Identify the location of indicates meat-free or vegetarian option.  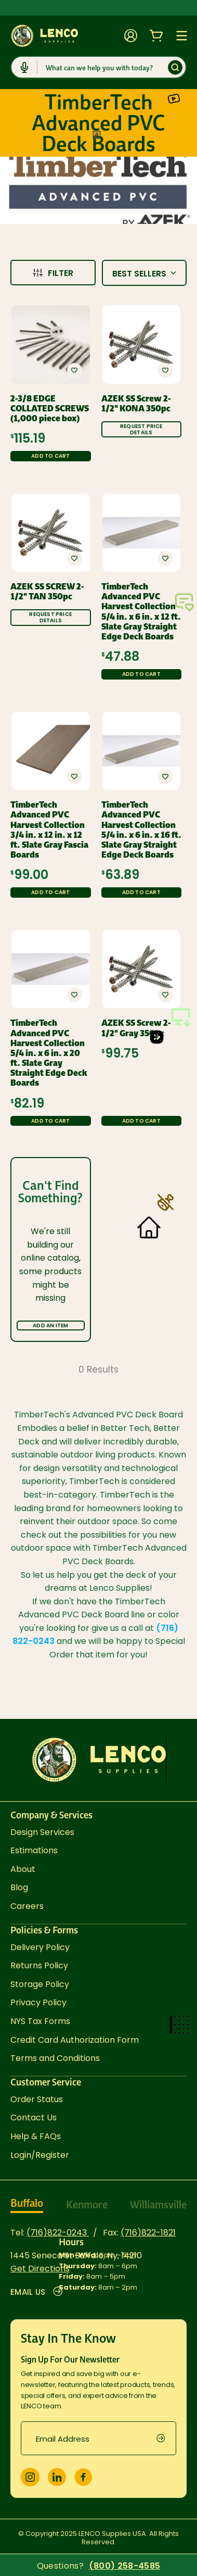
(165, 1202).